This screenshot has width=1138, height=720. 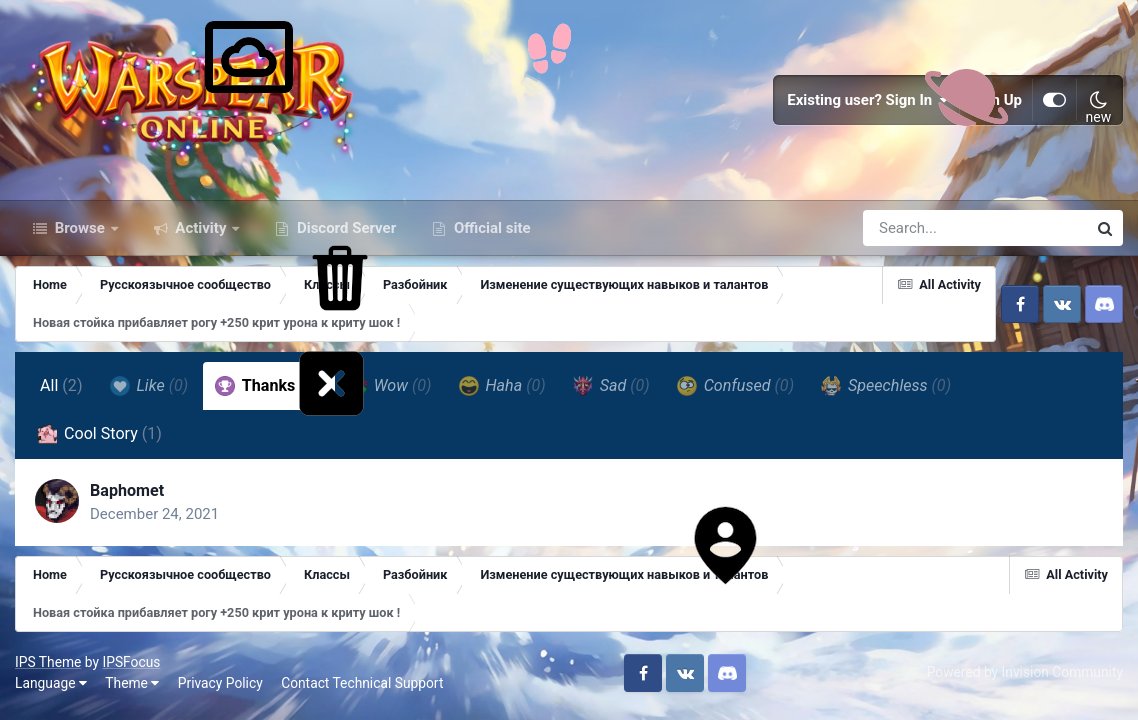 I want to click on track your steps or walking activity, so click(x=549, y=48).